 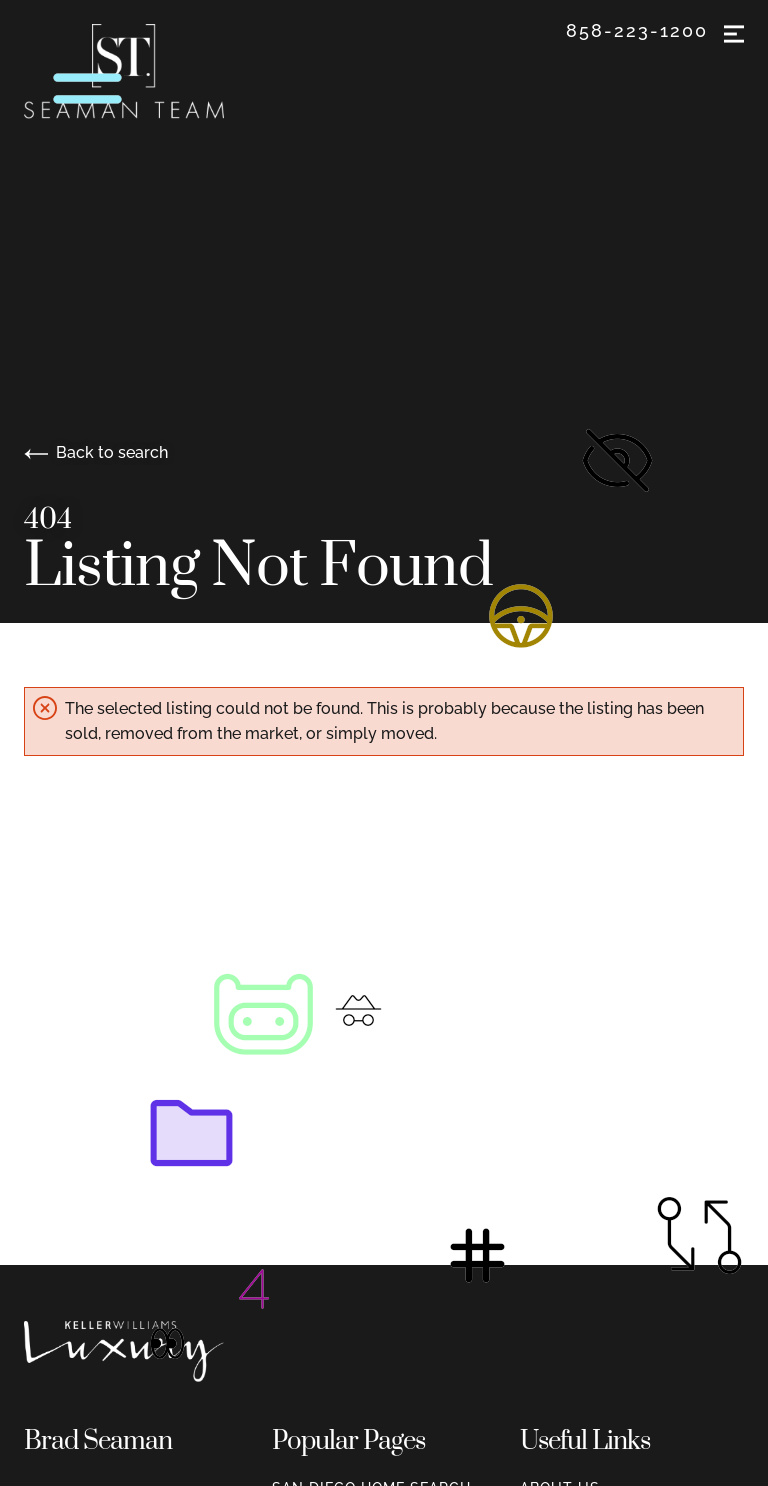 I want to click on indicates step four in a sequence or process, so click(x=255, y=1289).